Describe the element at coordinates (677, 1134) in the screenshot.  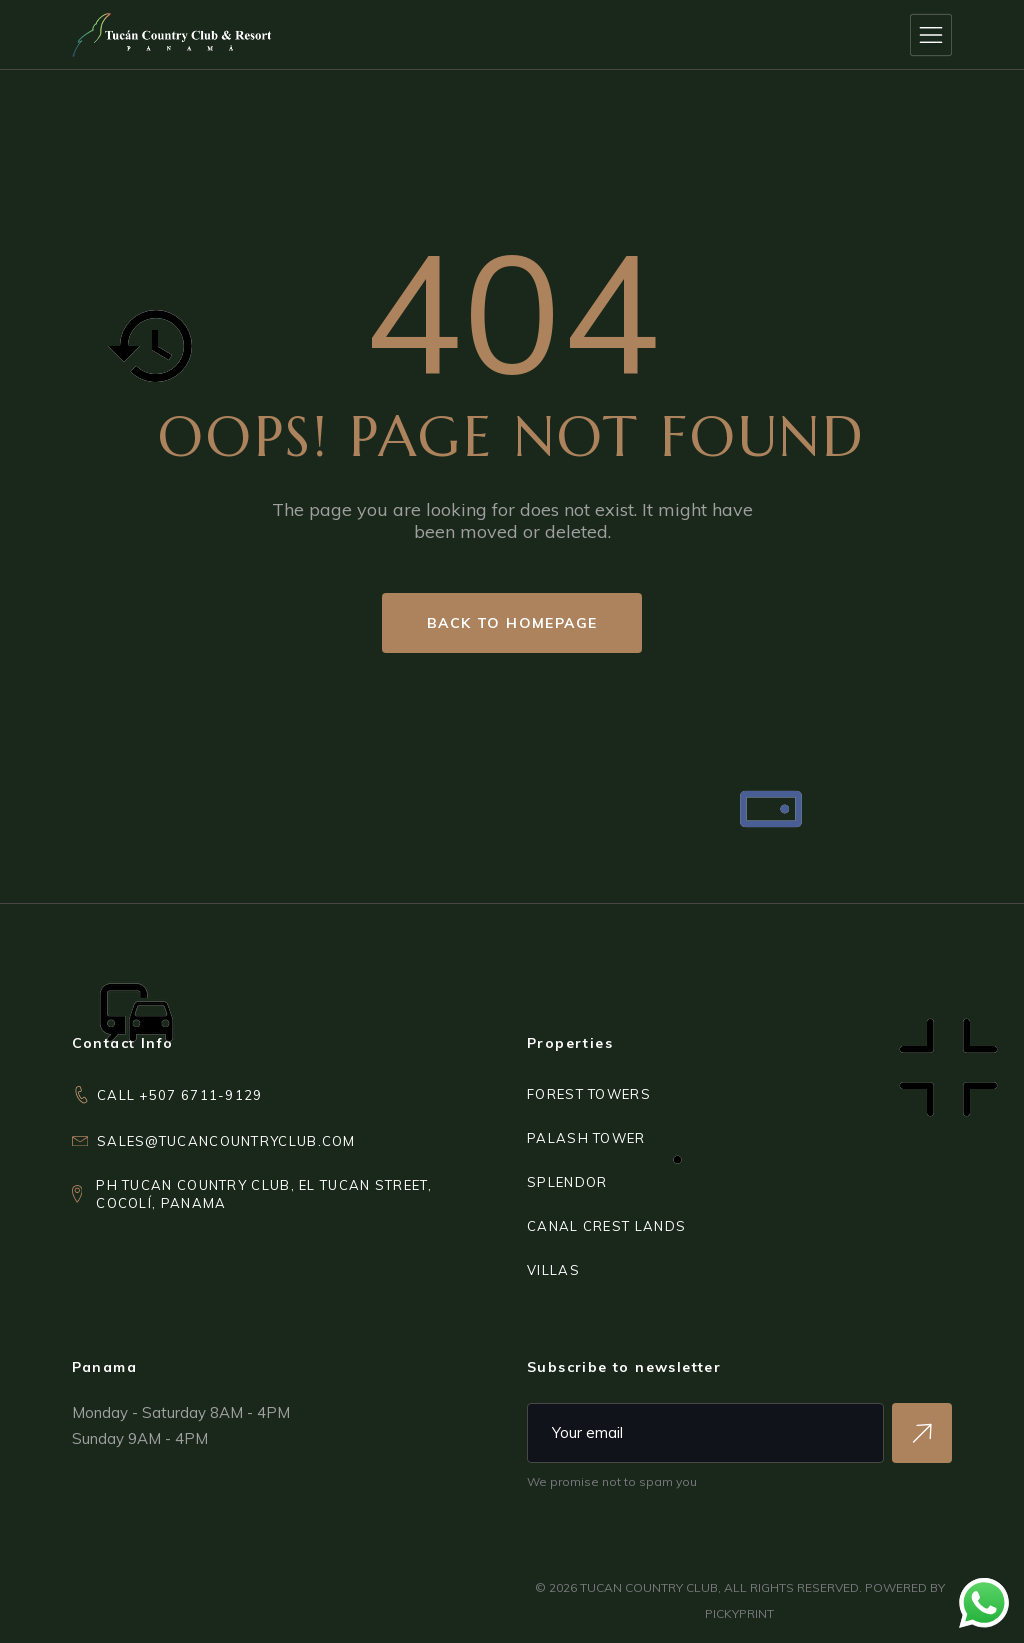
I see `indicates no wifi connection available` at that location.